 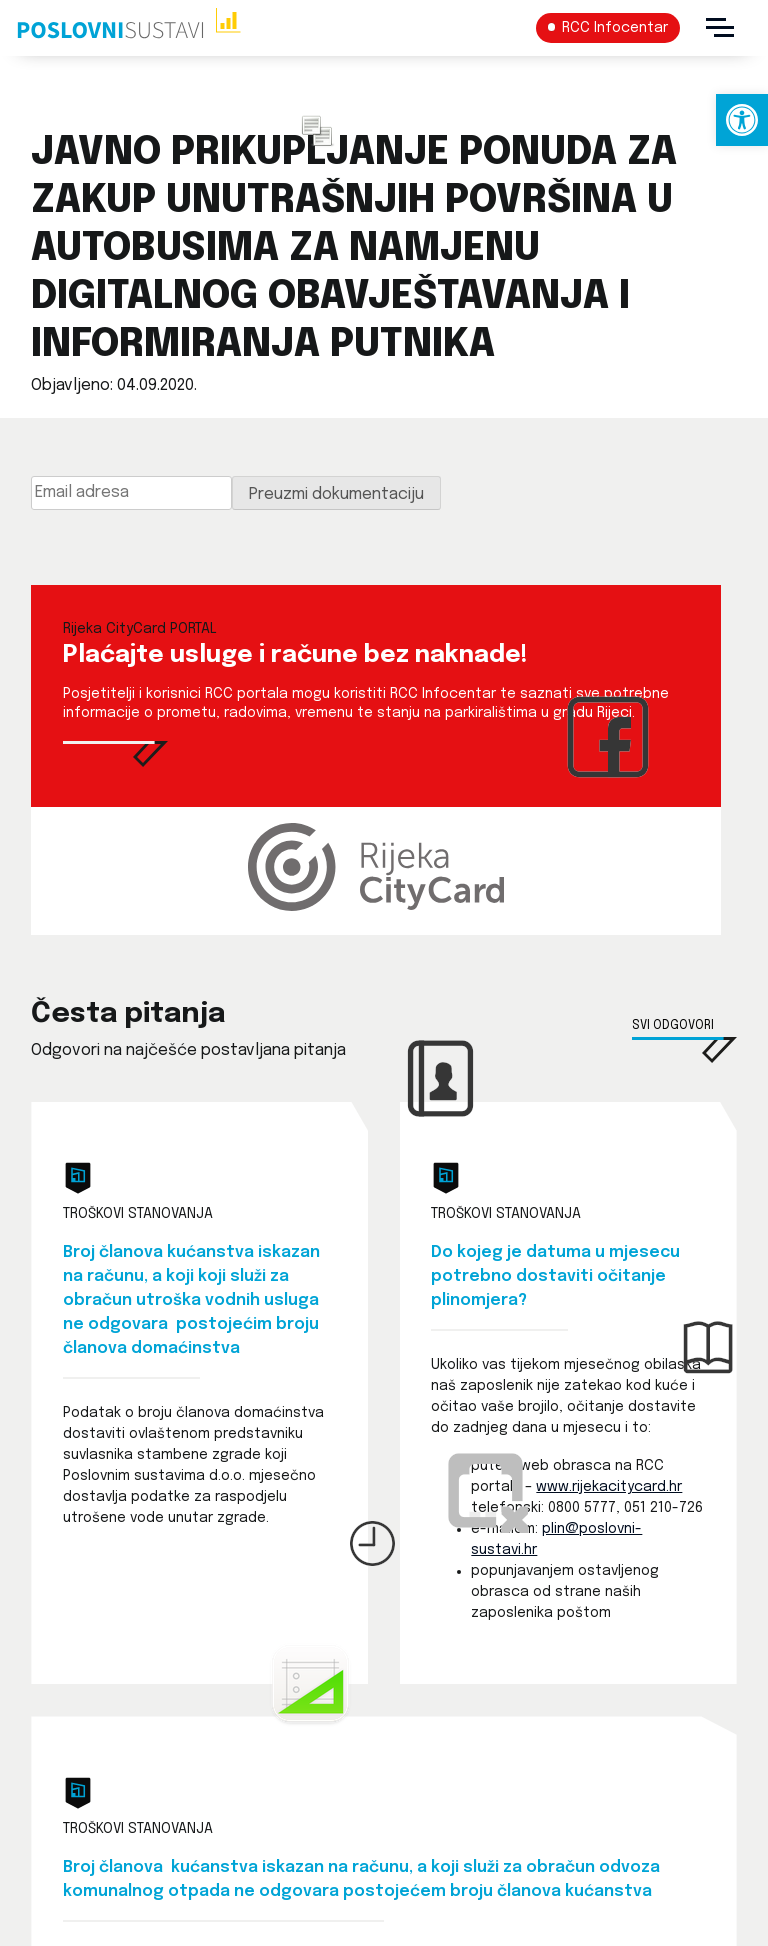 What do you see at coordinates (372, 1543) in the screenshot?
I see `view slideshow or presentation mode` at bounding box center [372, 1543].